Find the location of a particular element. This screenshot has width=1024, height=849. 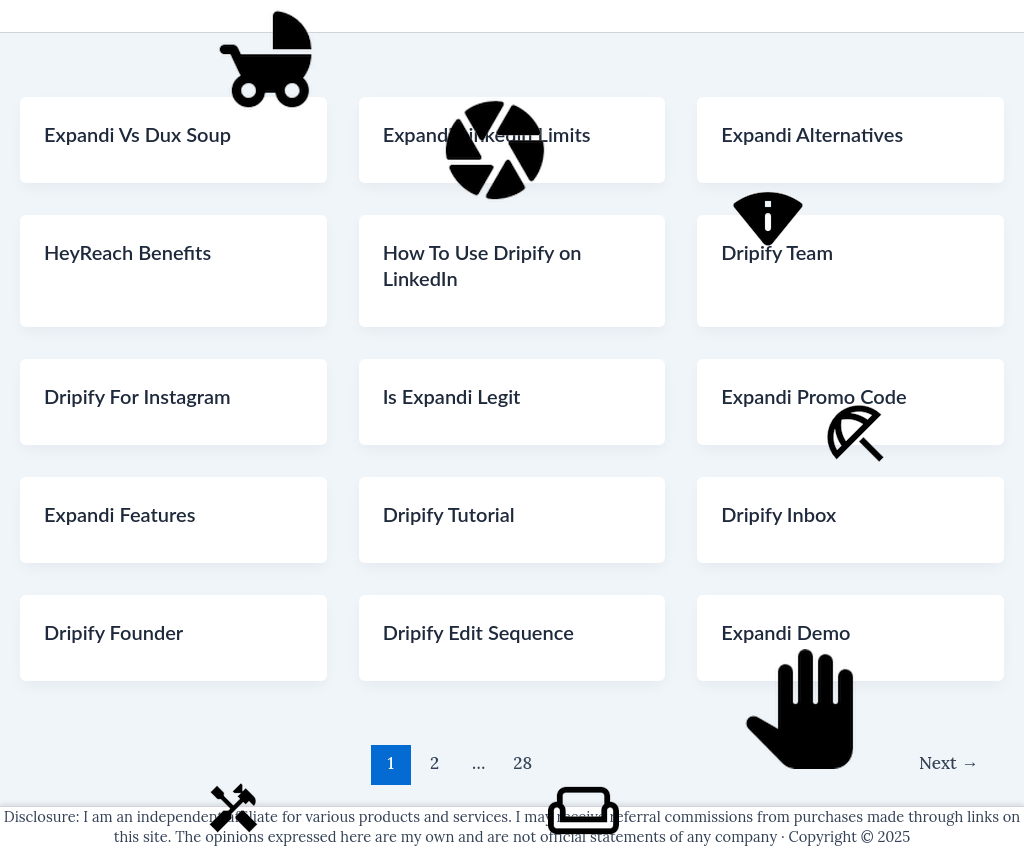

scan for available wifi networks is located at coordinates (768, 219).